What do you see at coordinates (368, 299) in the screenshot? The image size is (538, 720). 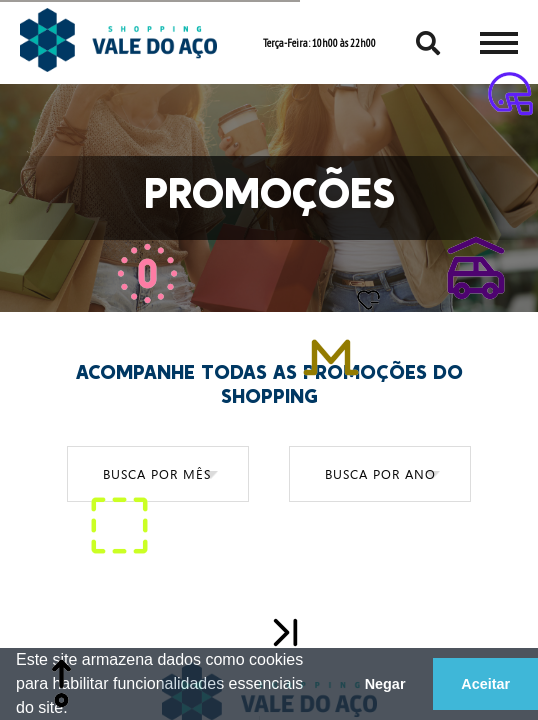 I see `remove from favorites` at bounding box center [368, 299].